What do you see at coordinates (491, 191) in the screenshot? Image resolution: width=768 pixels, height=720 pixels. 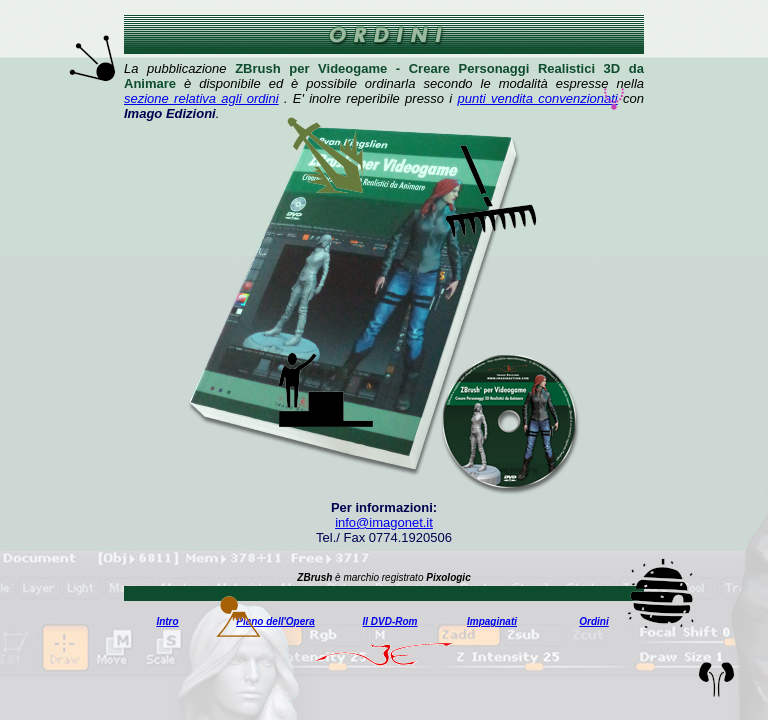 I see `access gardening tools or yard work features` at bounding box center [491, 191].